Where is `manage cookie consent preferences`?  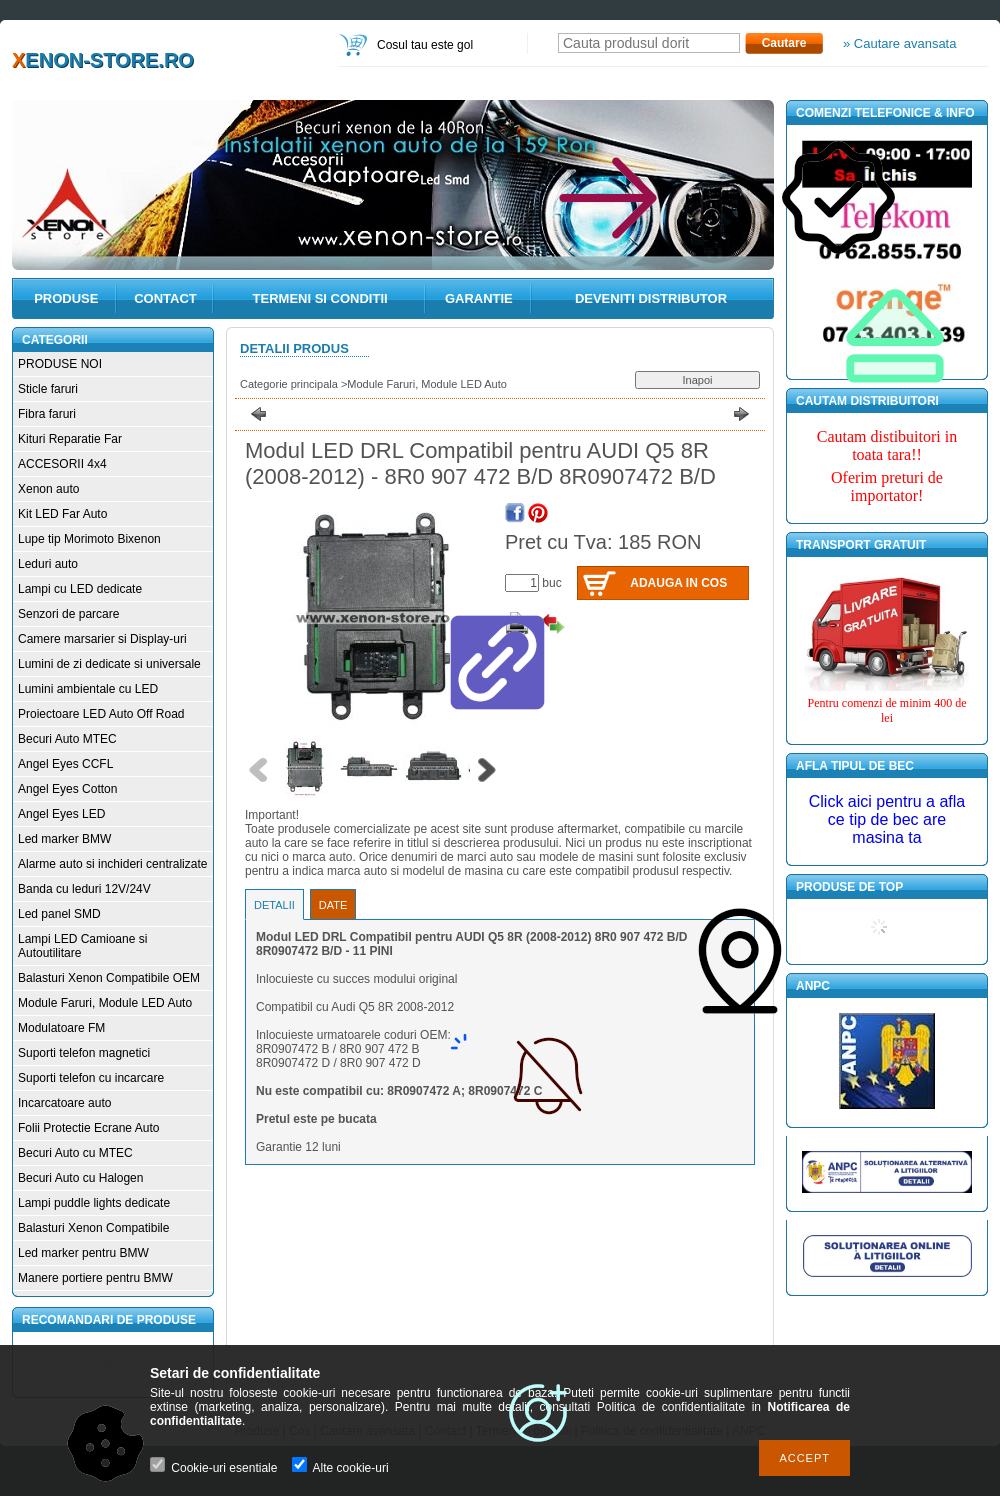 manage cookie consent preferences is located at coordinates (105, 1443).